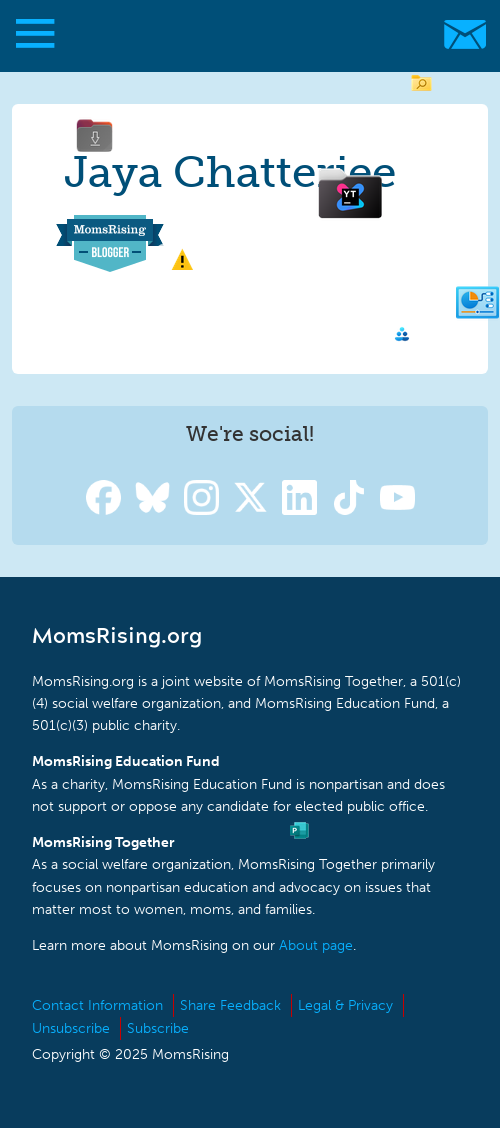 Image resolution: width=500 pixels, height=1128 pixels. What do you see at coordinates (421, 83) in the screenshot?
I see `search within folder contents` at bounding box center [421, 83].